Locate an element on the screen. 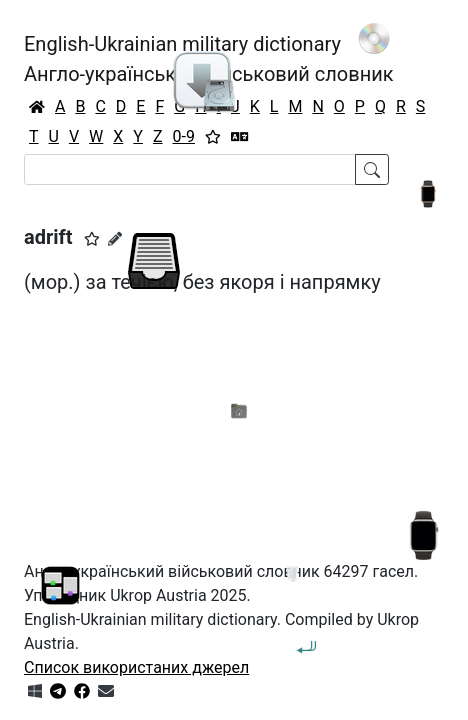  open mission control to view all open windows is located at coordinates (60, 585).